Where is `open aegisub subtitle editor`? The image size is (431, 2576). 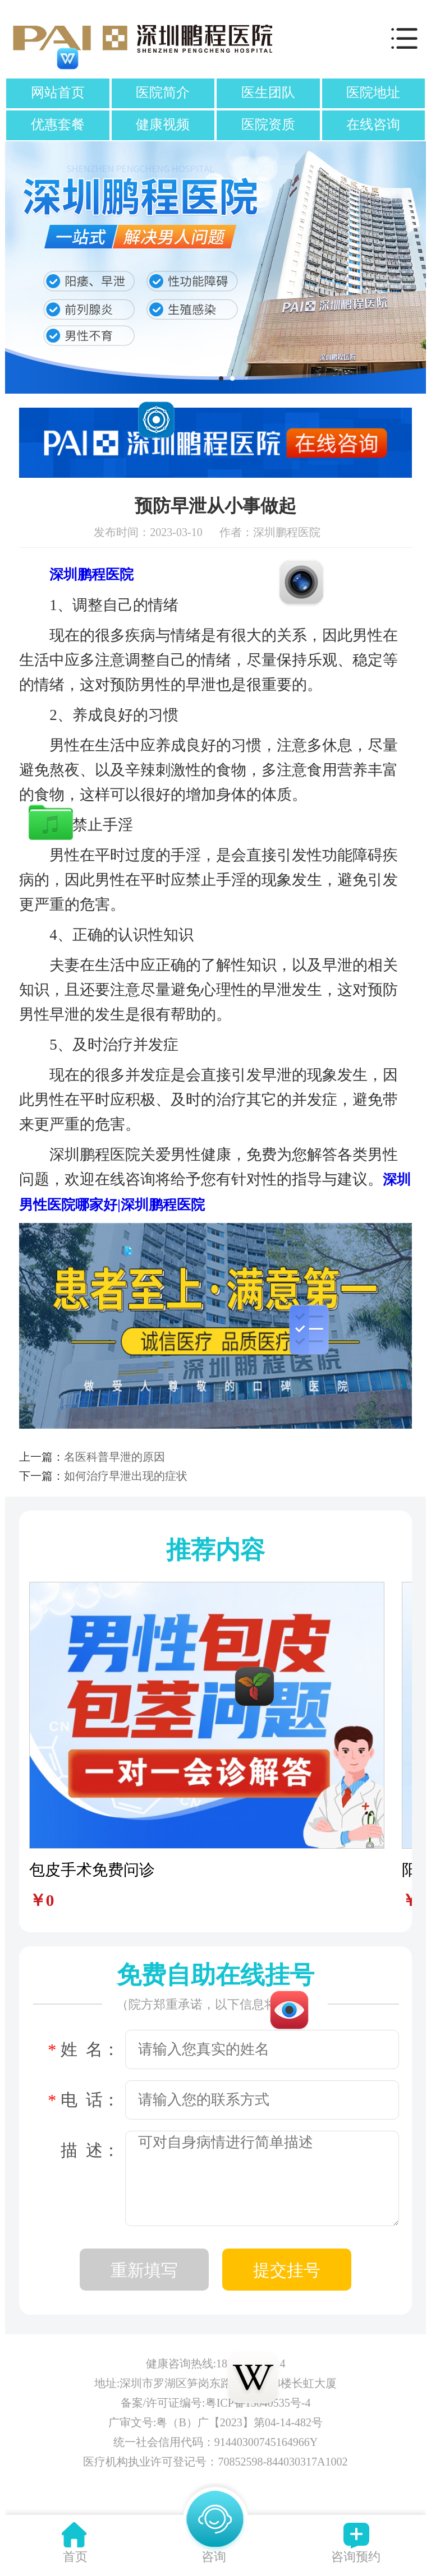 open aegisub subtitle editor is located at coordinates (289, 2010).